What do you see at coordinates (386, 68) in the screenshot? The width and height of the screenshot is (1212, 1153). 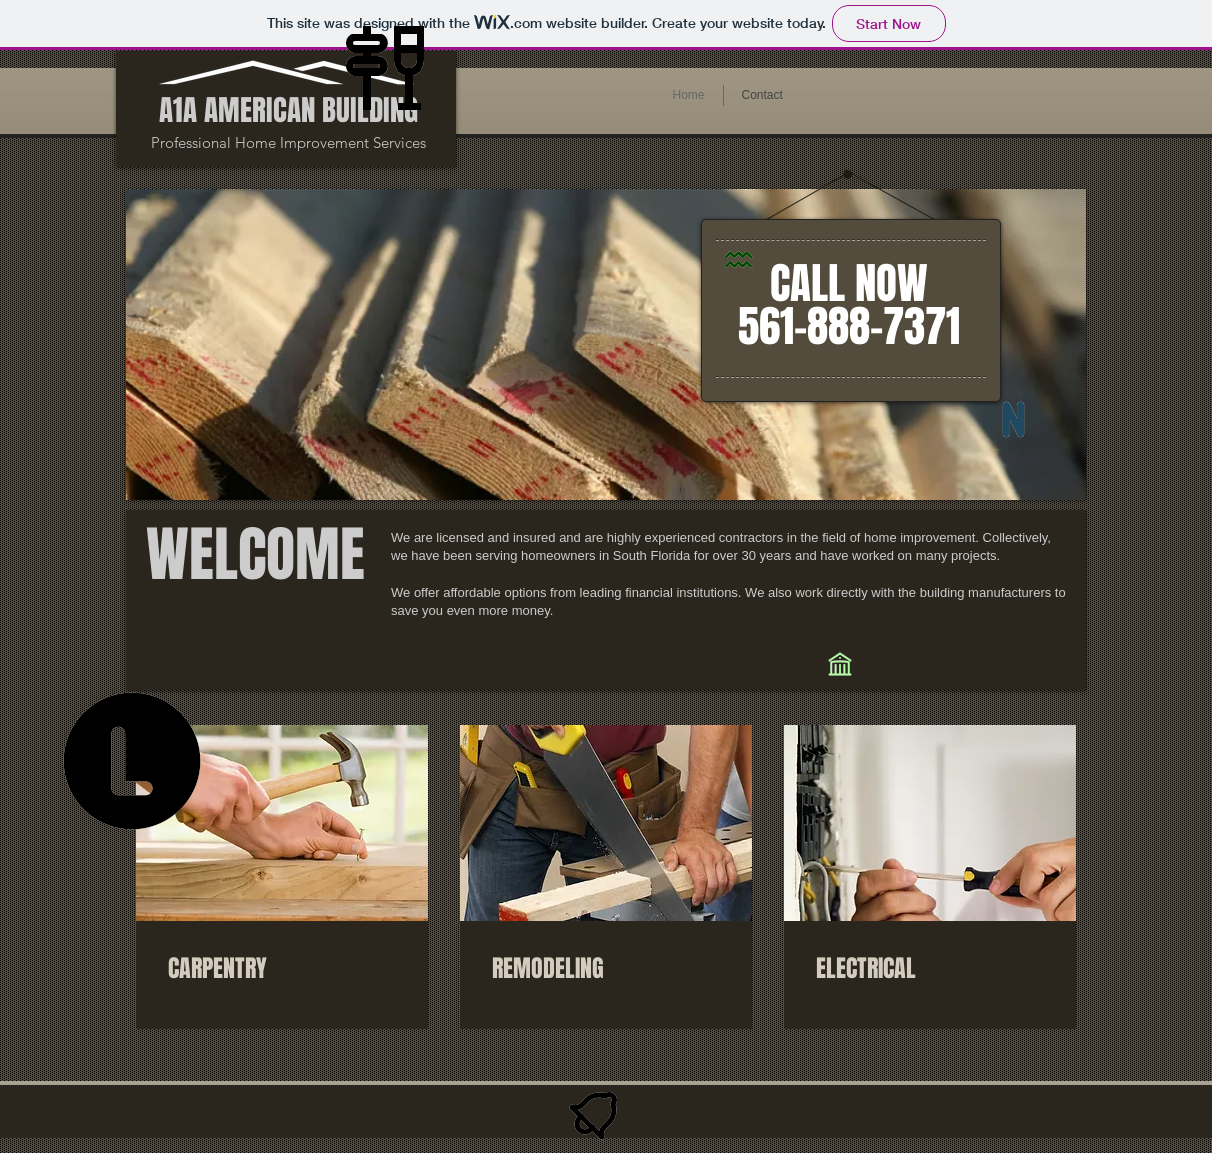 I see `browse tapas or small plates menu` at bounding box center [386, 68].